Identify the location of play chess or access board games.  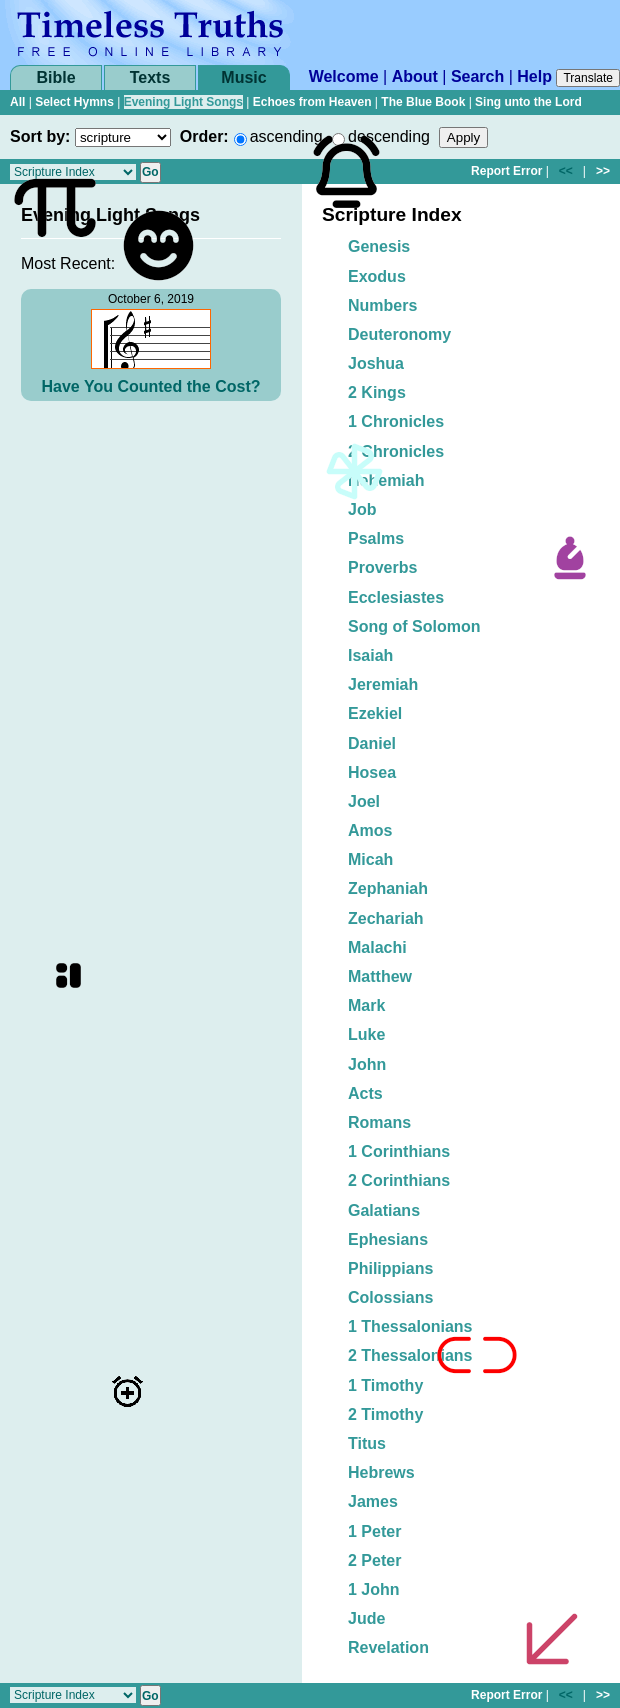
(570, 559).